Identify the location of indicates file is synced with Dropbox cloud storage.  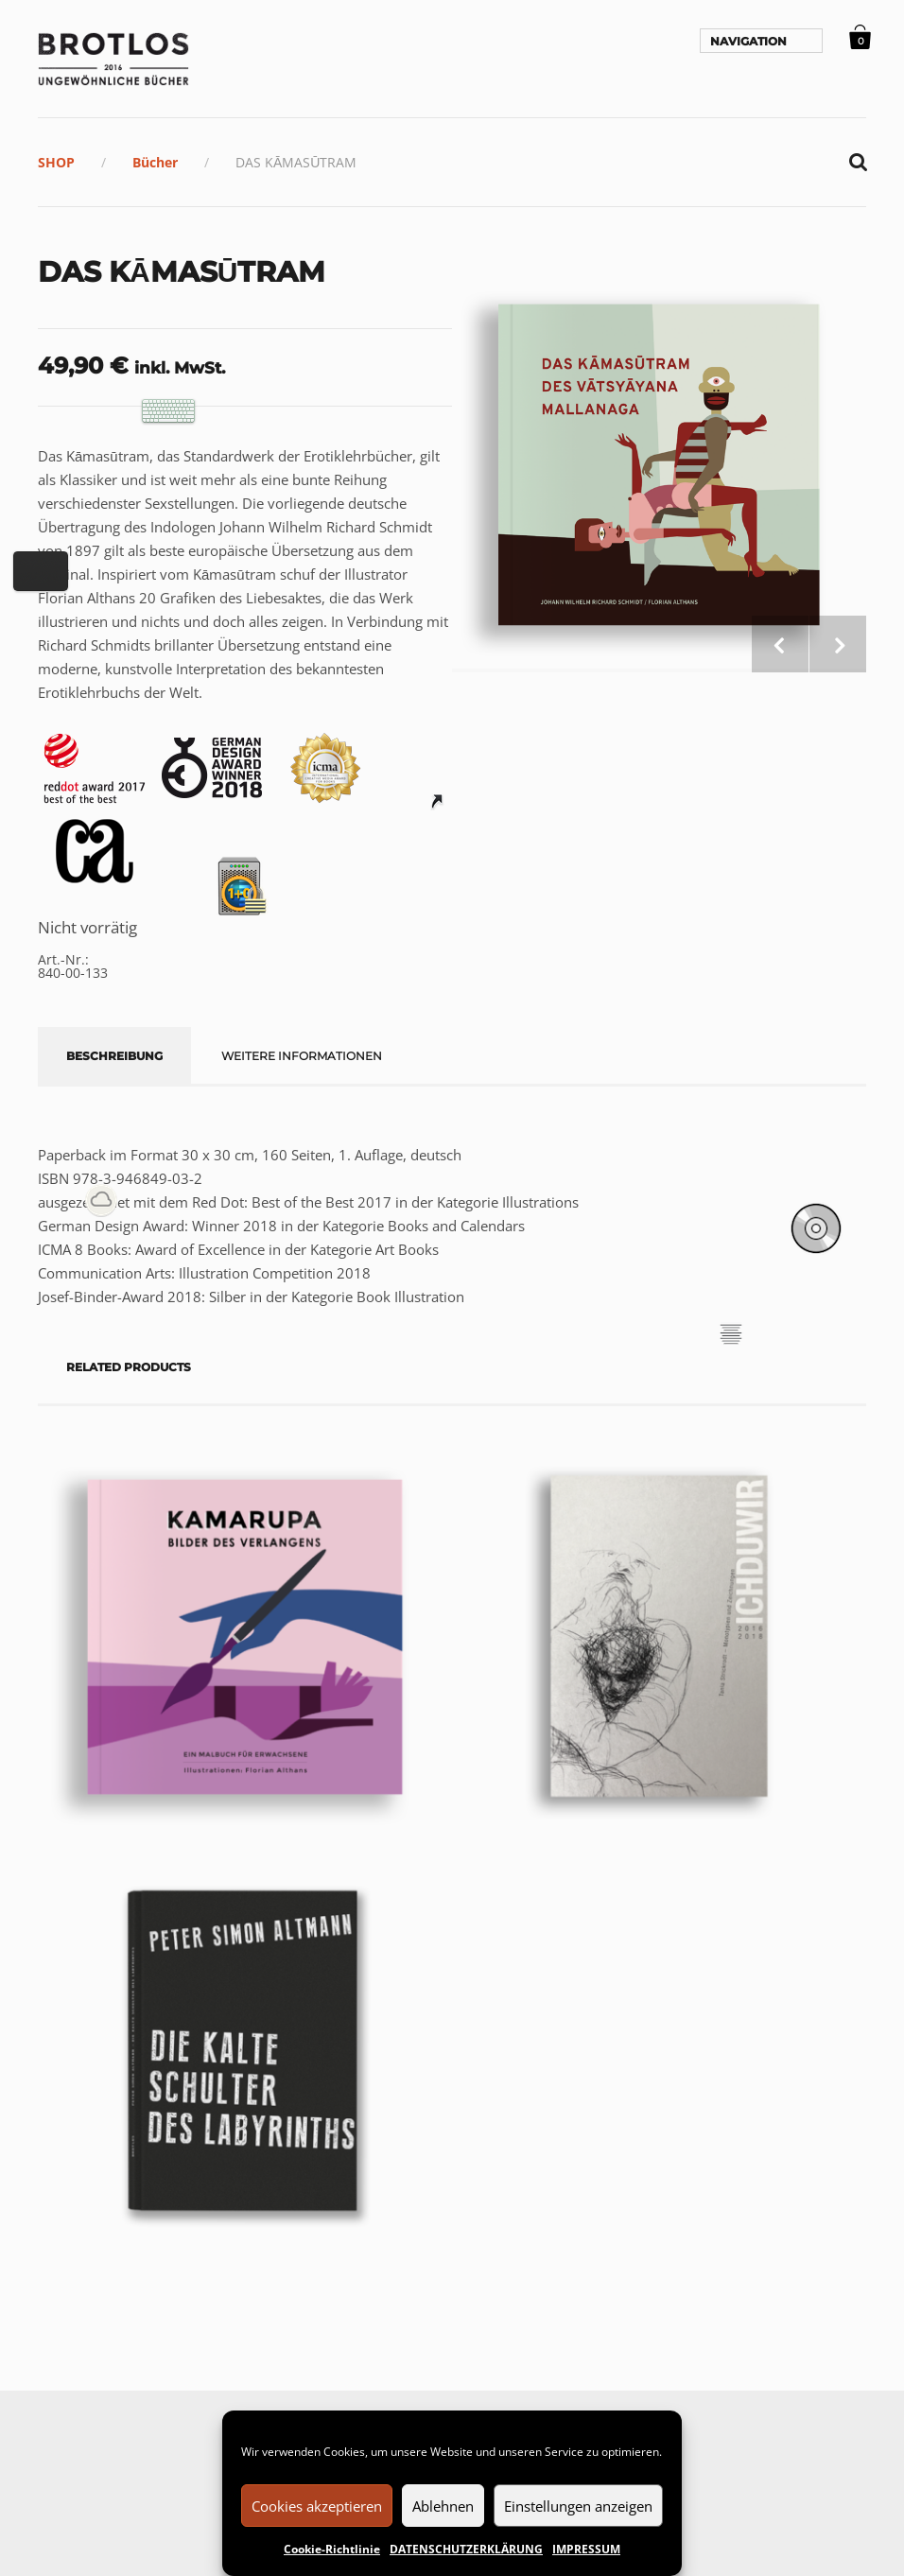
(101, 1200).